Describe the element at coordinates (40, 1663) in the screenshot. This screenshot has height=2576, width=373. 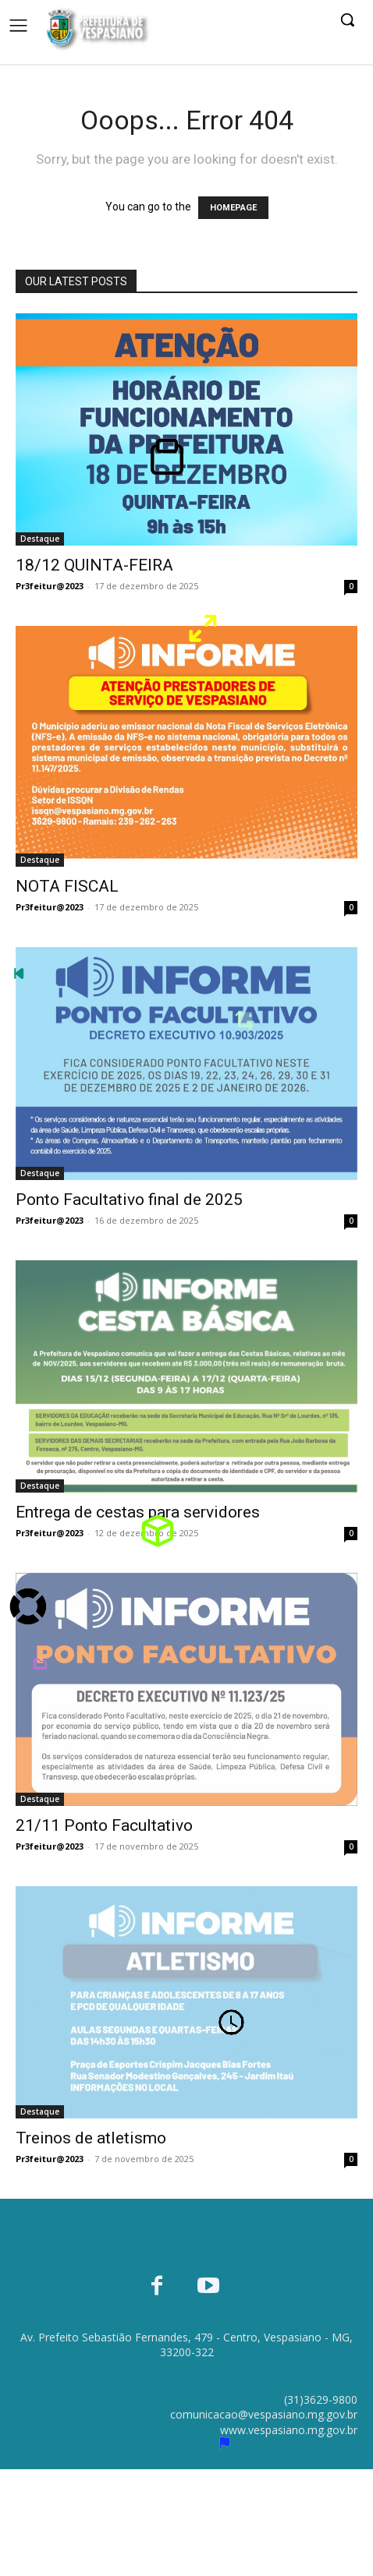
I see `open file folder` at that location.